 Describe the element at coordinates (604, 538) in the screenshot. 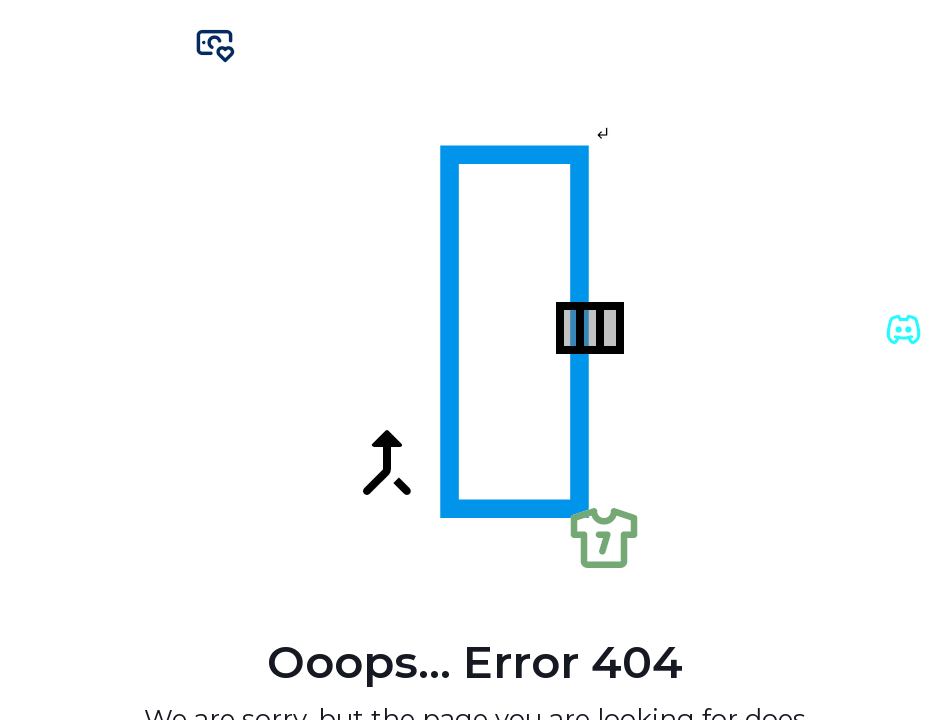

I see `select team jersey or player number` at that location.